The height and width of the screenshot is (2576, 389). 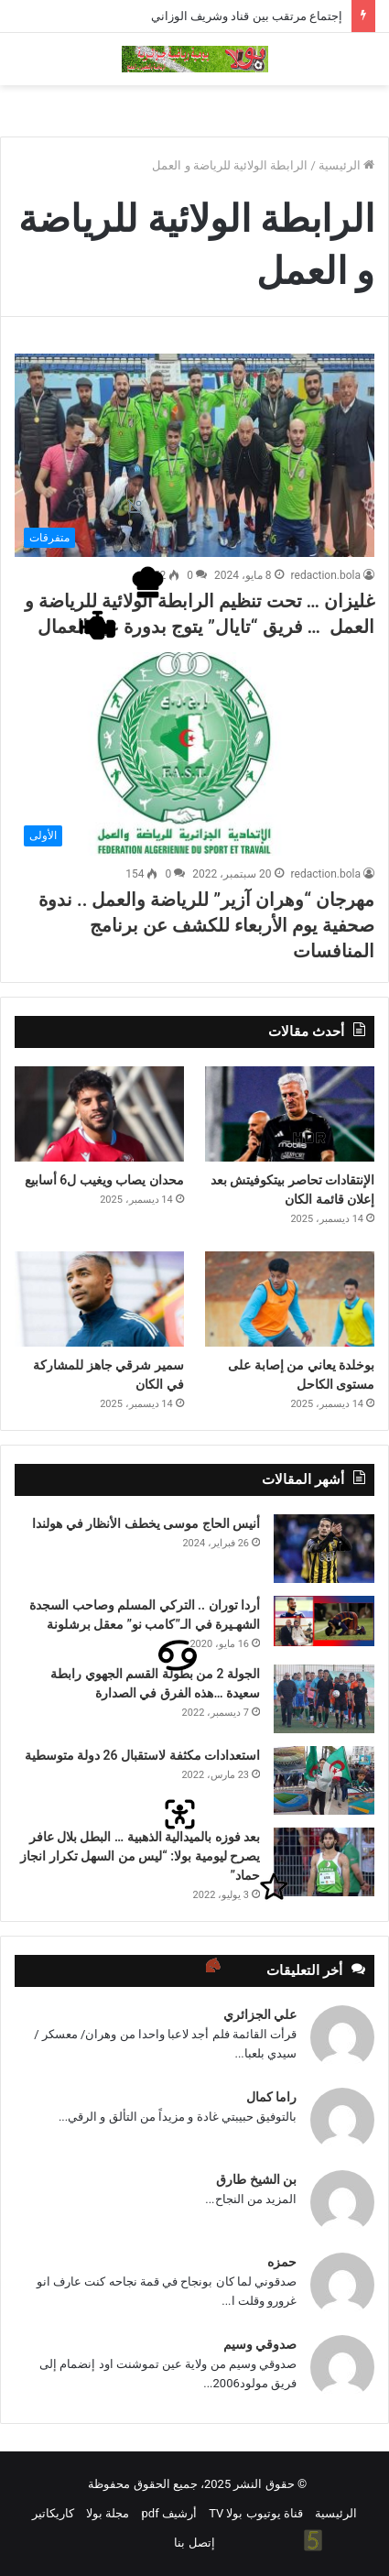 What do you see at coordinates (147, 582) in the screenshot?
I see `browse recipes or cooking content` at bounding box center [147, 582].